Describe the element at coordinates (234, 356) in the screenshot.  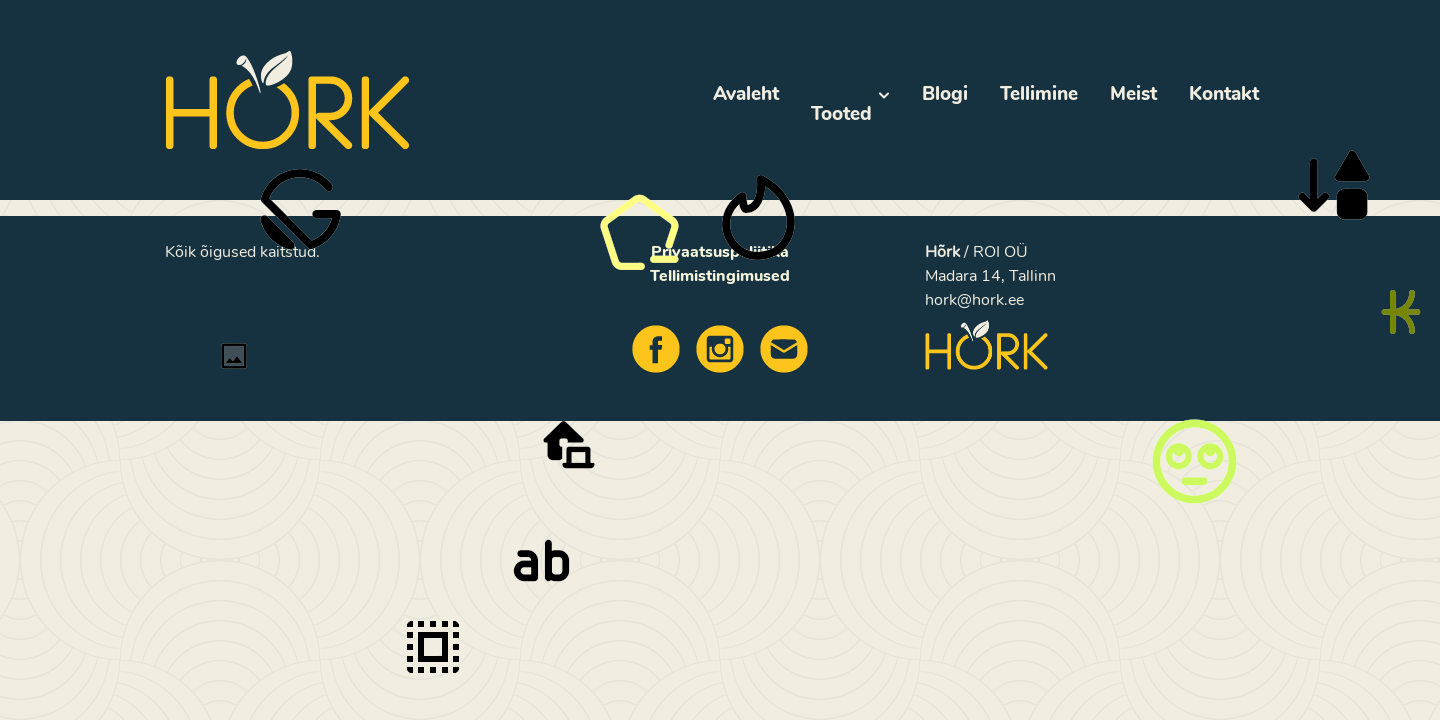
I see `insert or add a photo to your content` at that location.